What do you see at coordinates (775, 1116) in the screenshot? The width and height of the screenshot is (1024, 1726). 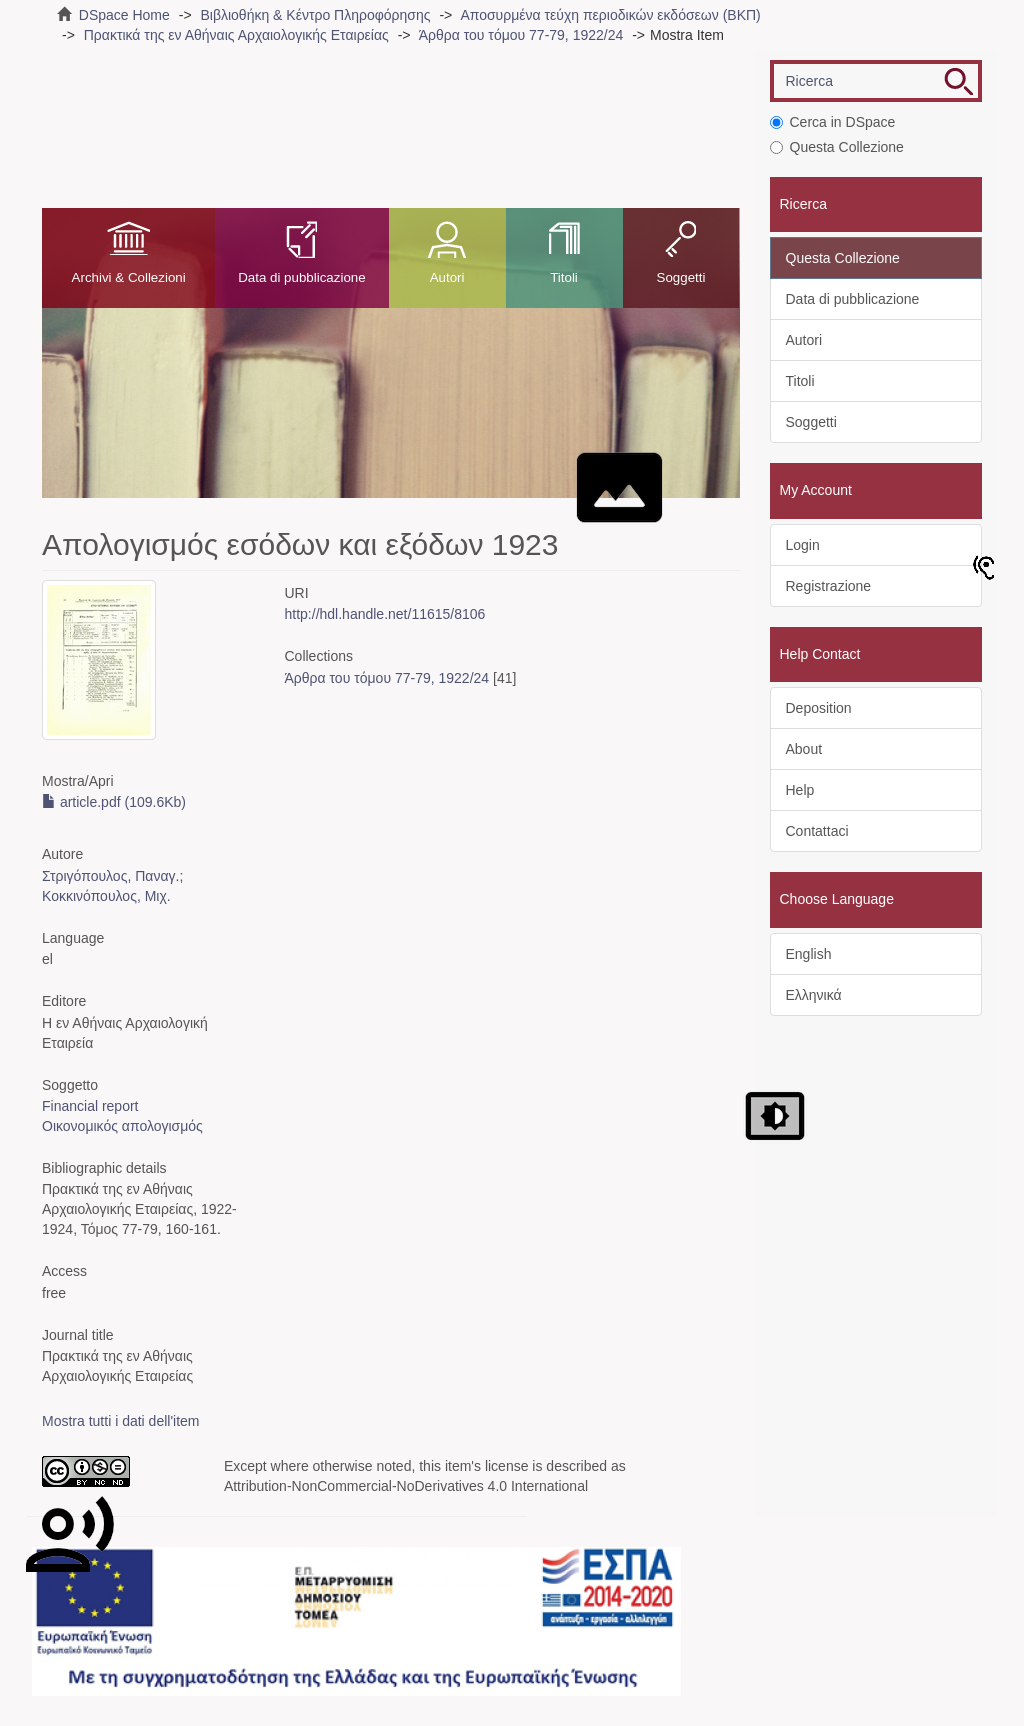 I see `adjust display brightness settings` at bounding box center [775, 1116].